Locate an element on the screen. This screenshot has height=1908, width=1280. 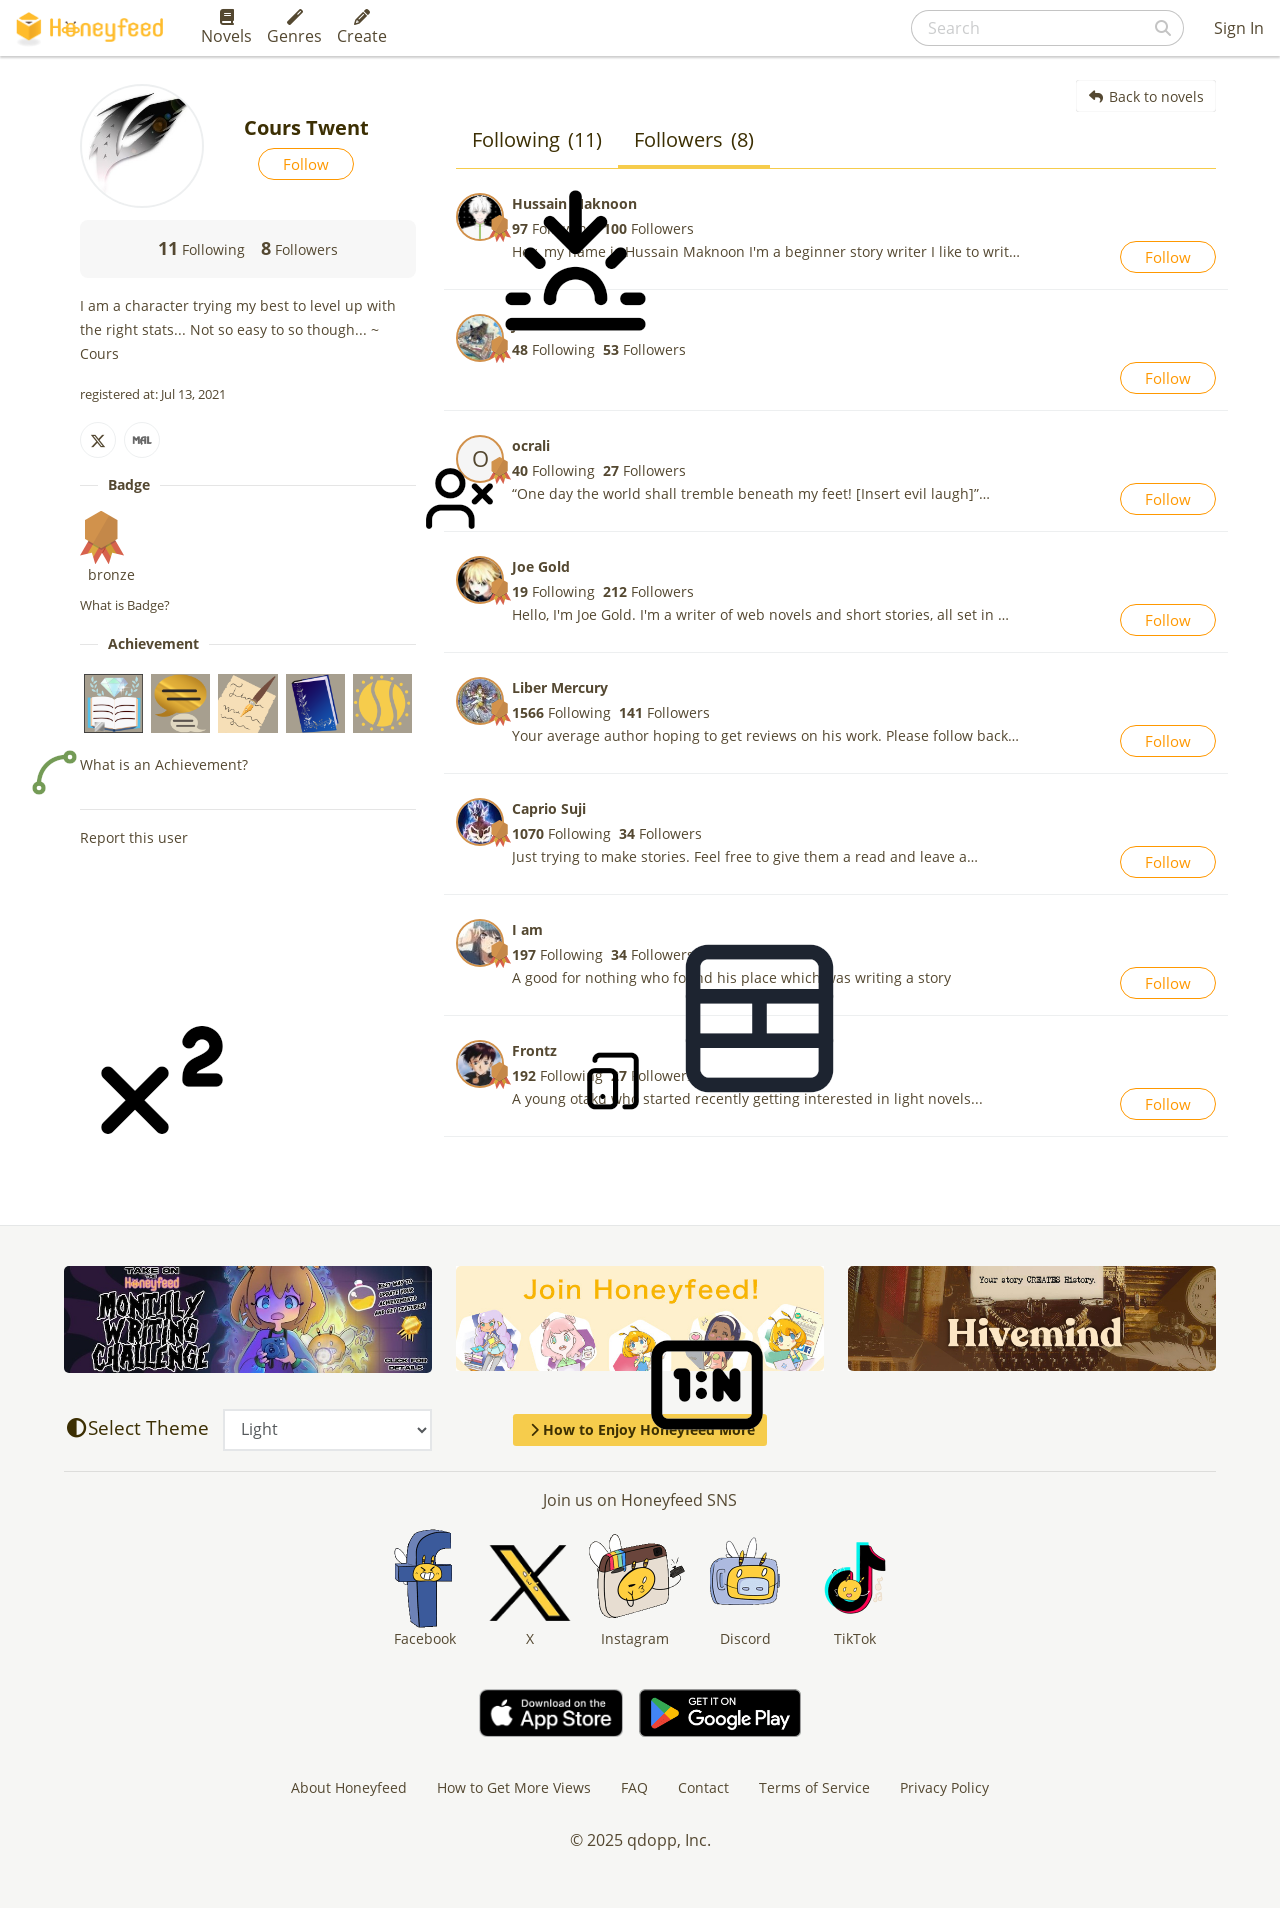
set display to evening or night mode is located at coordinates (575, 260).